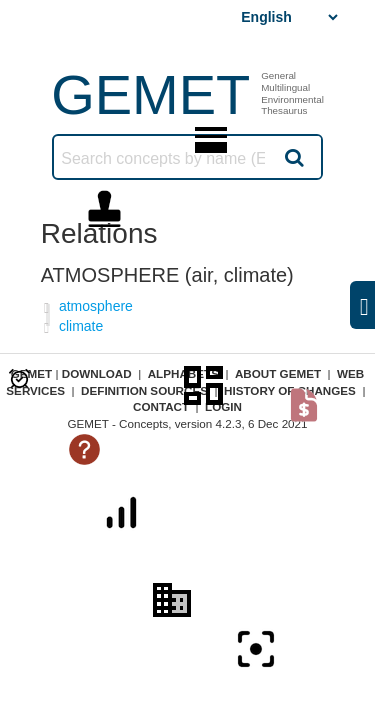  Describe the element at coordinates (120, 512) in the screenshot. I see `indicates cellular network signal strength` at that location.